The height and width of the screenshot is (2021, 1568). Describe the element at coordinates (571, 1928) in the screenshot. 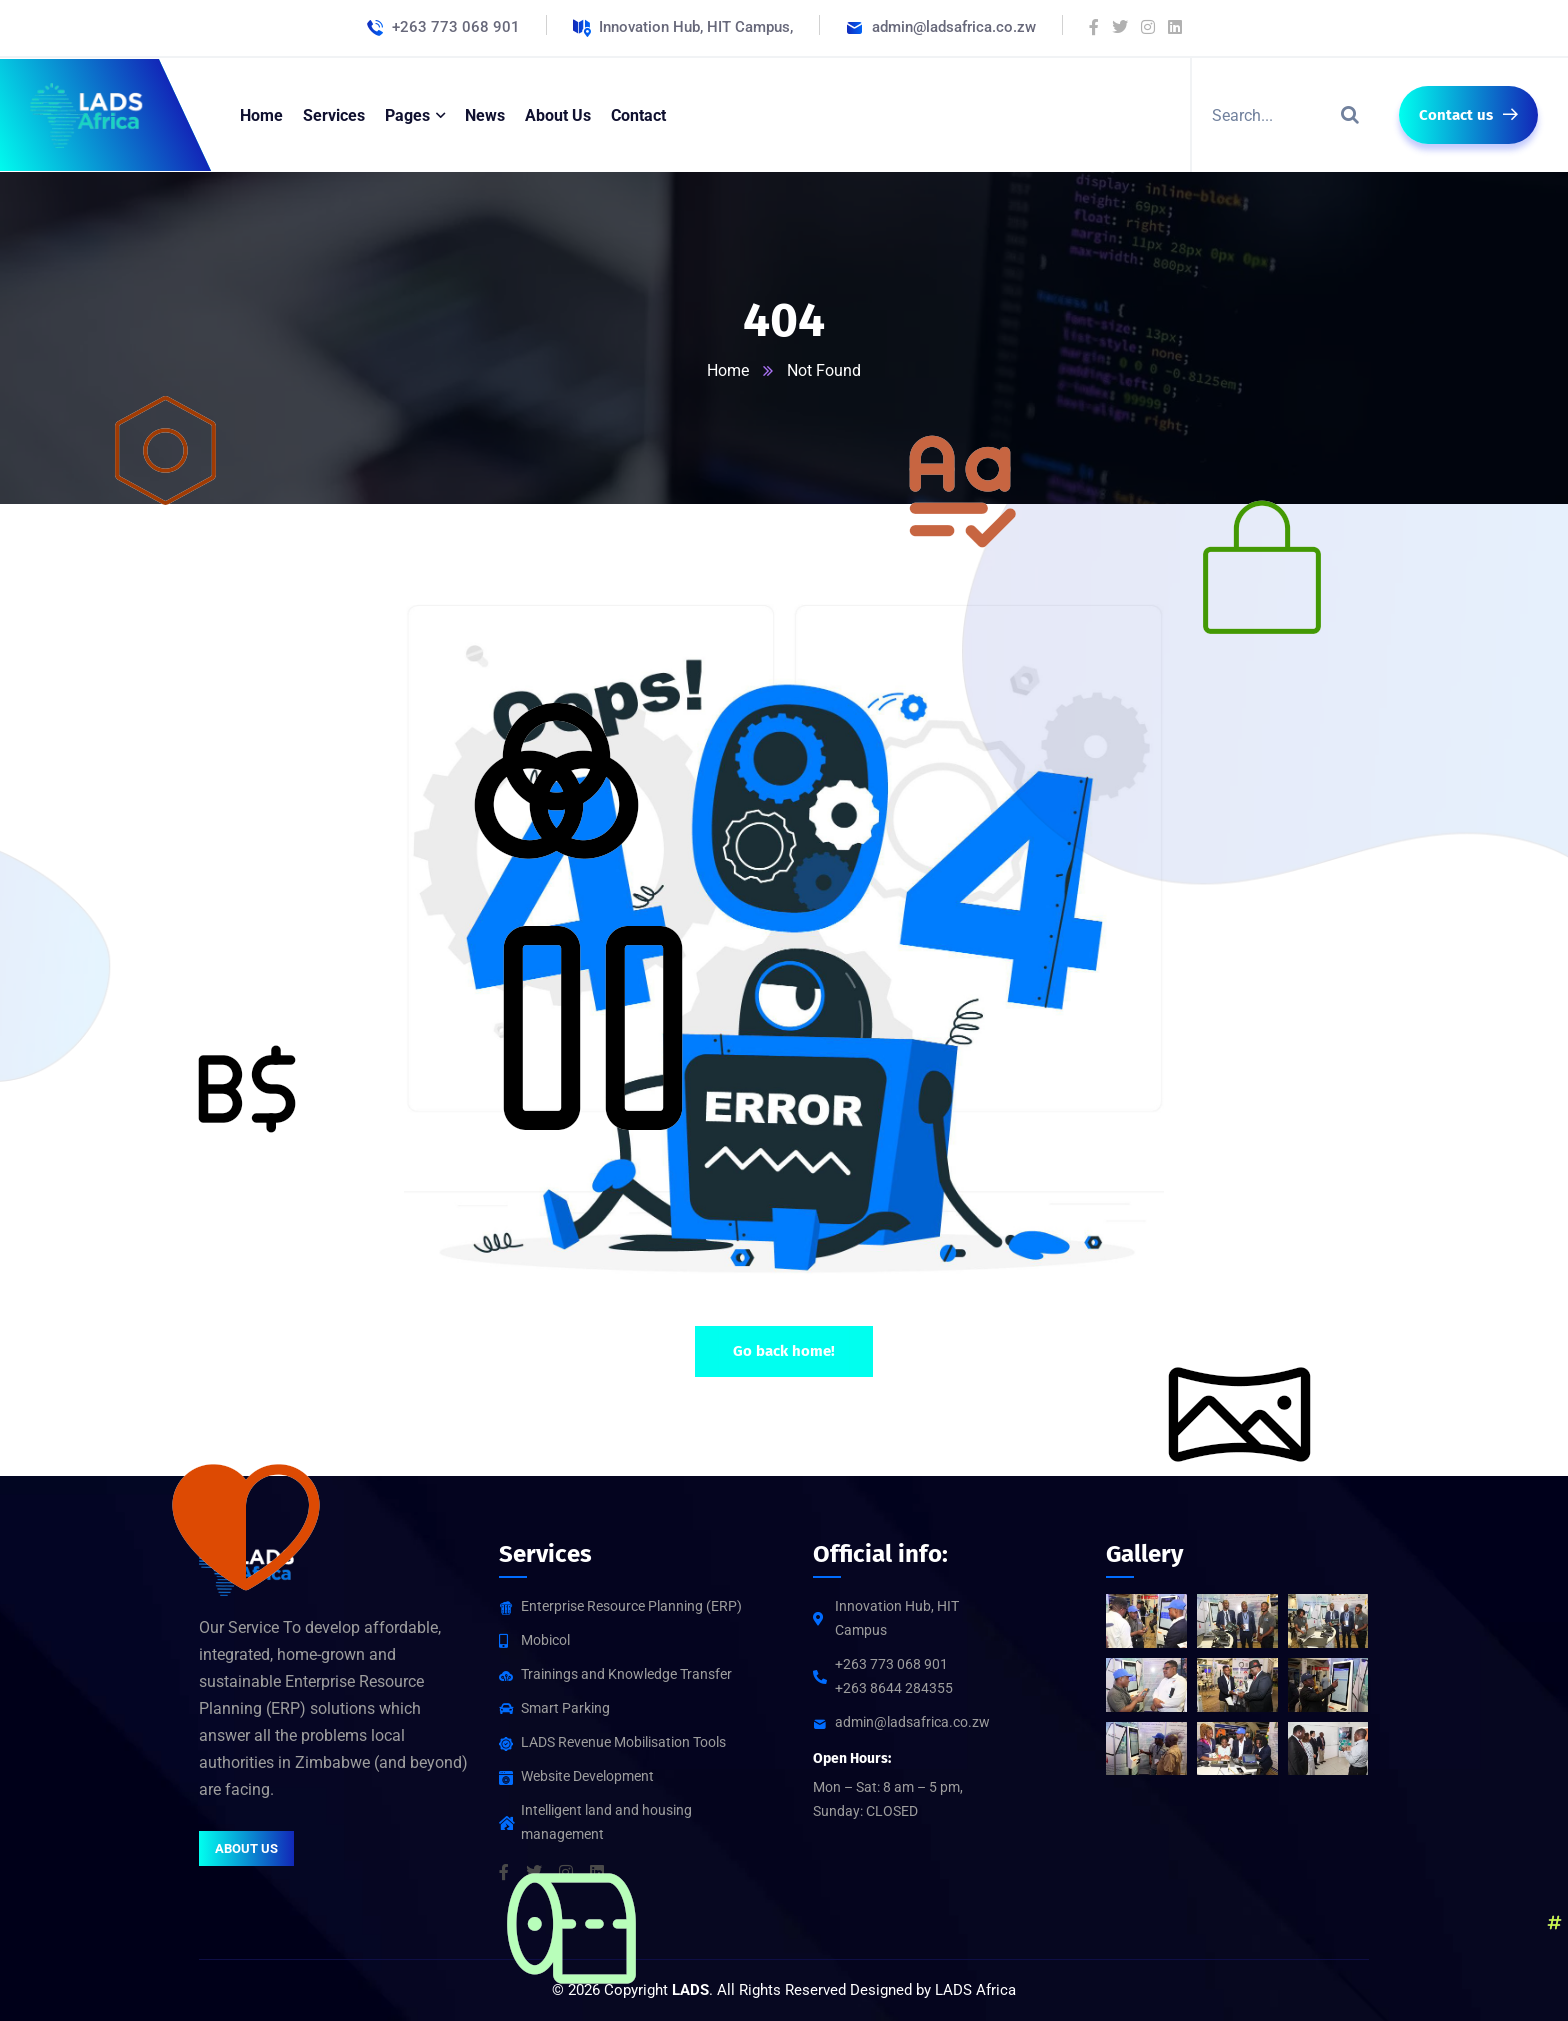

I see `indicates restroom or bathroom location` at that location.